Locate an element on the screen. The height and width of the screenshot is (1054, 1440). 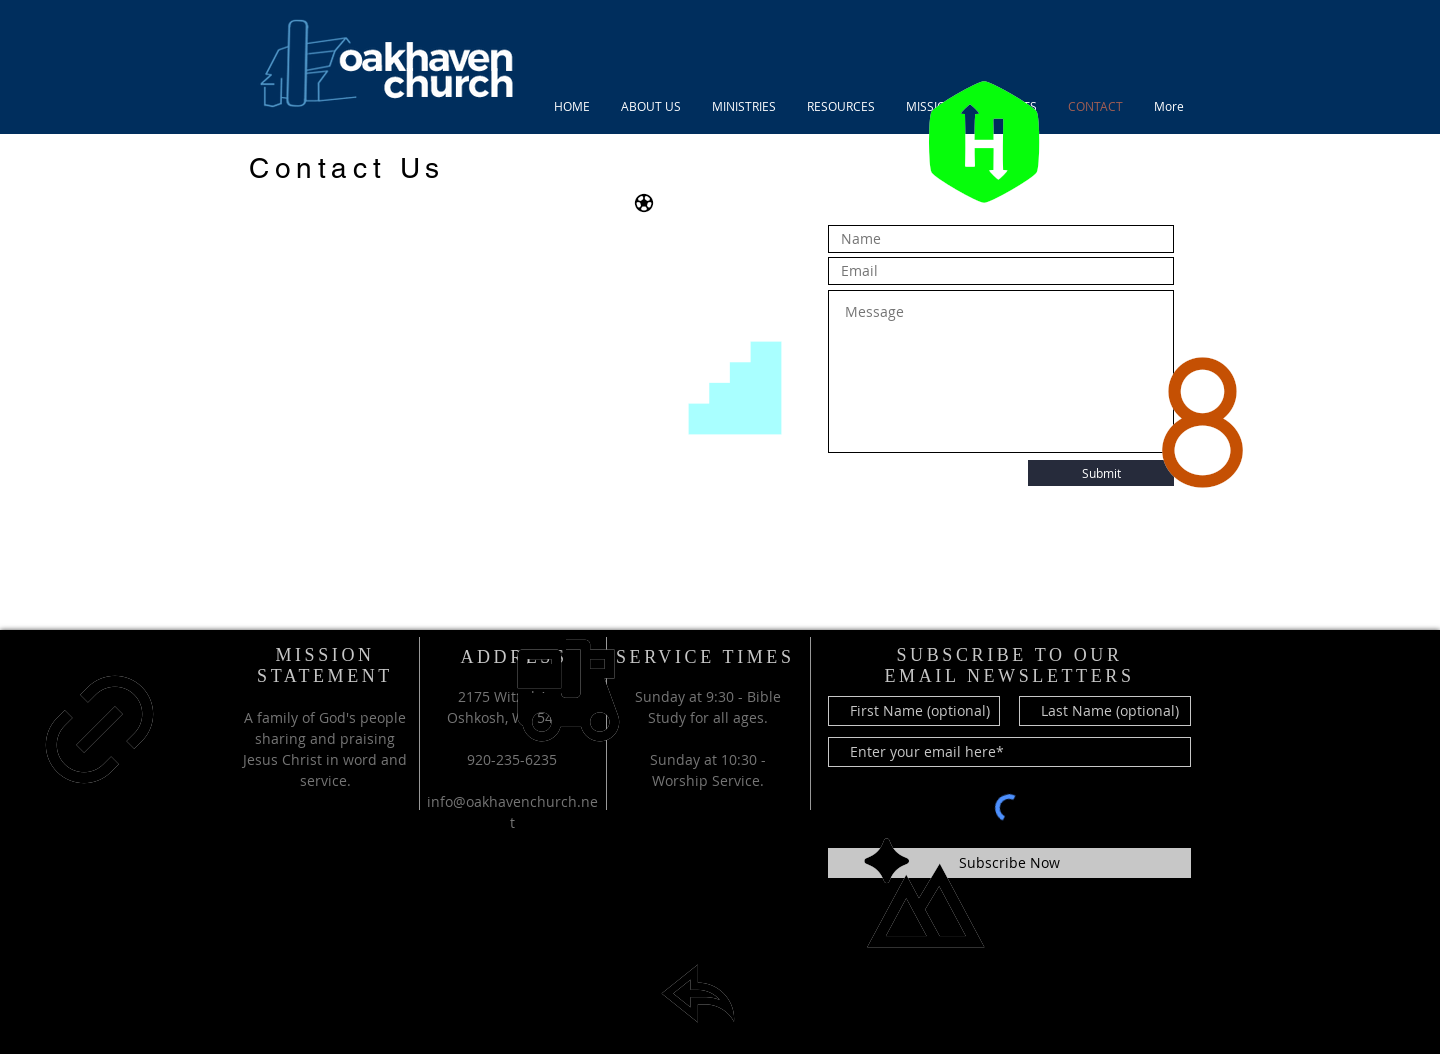
insert or add a hyperlink is located at coordinates (99, 729).